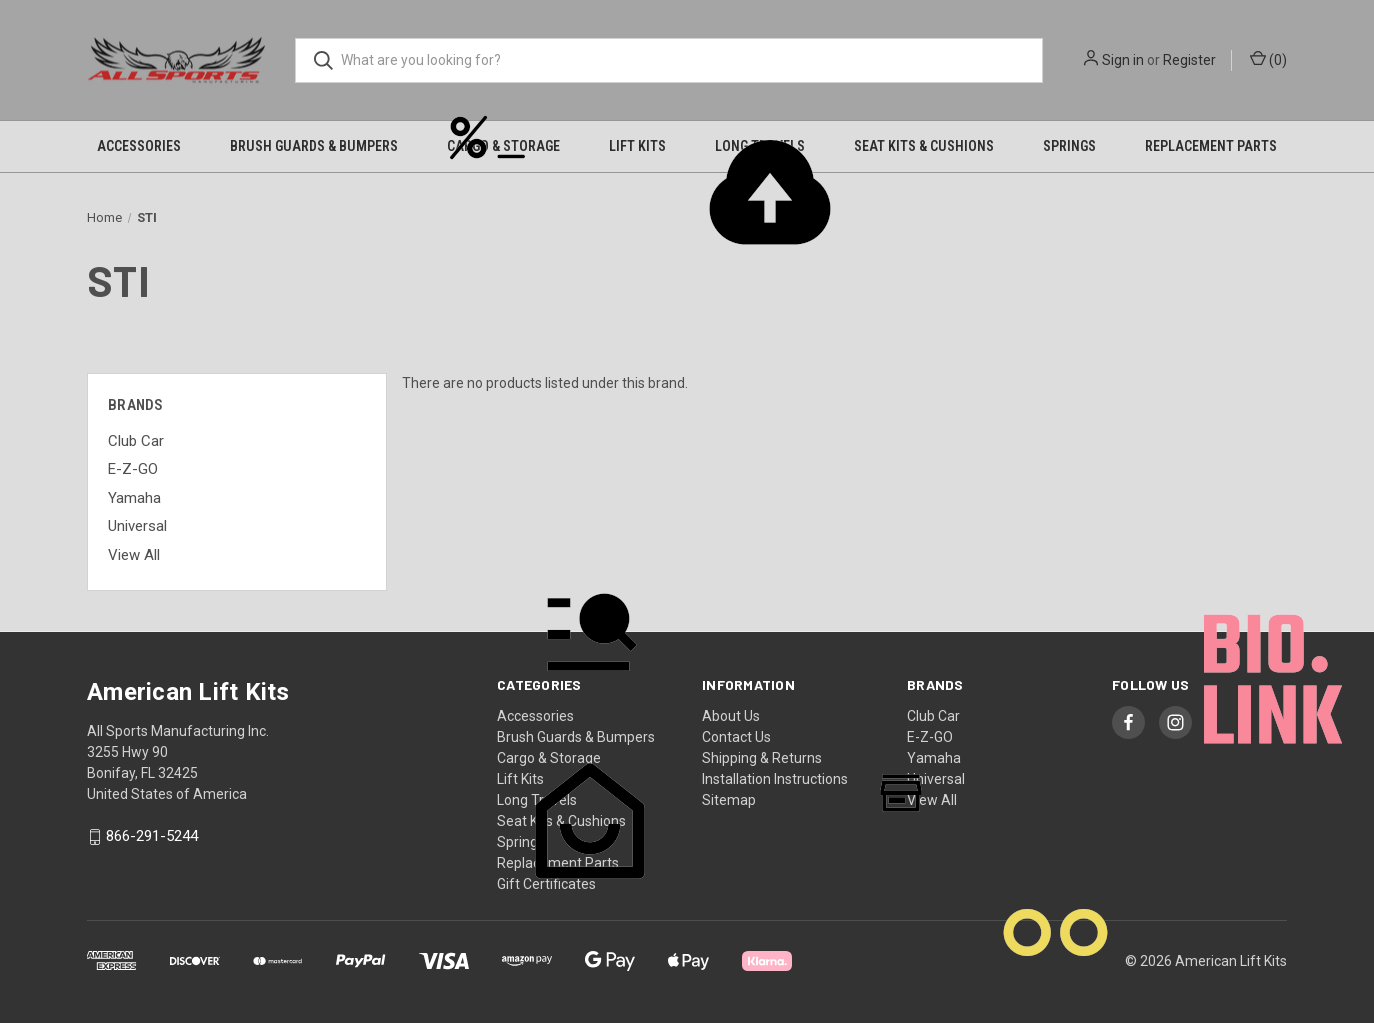 The image size is (1374, 1023). Describe the element at coordinates (487, 137) in the screenshot. I see `zsh shell or terminal application` at that location.